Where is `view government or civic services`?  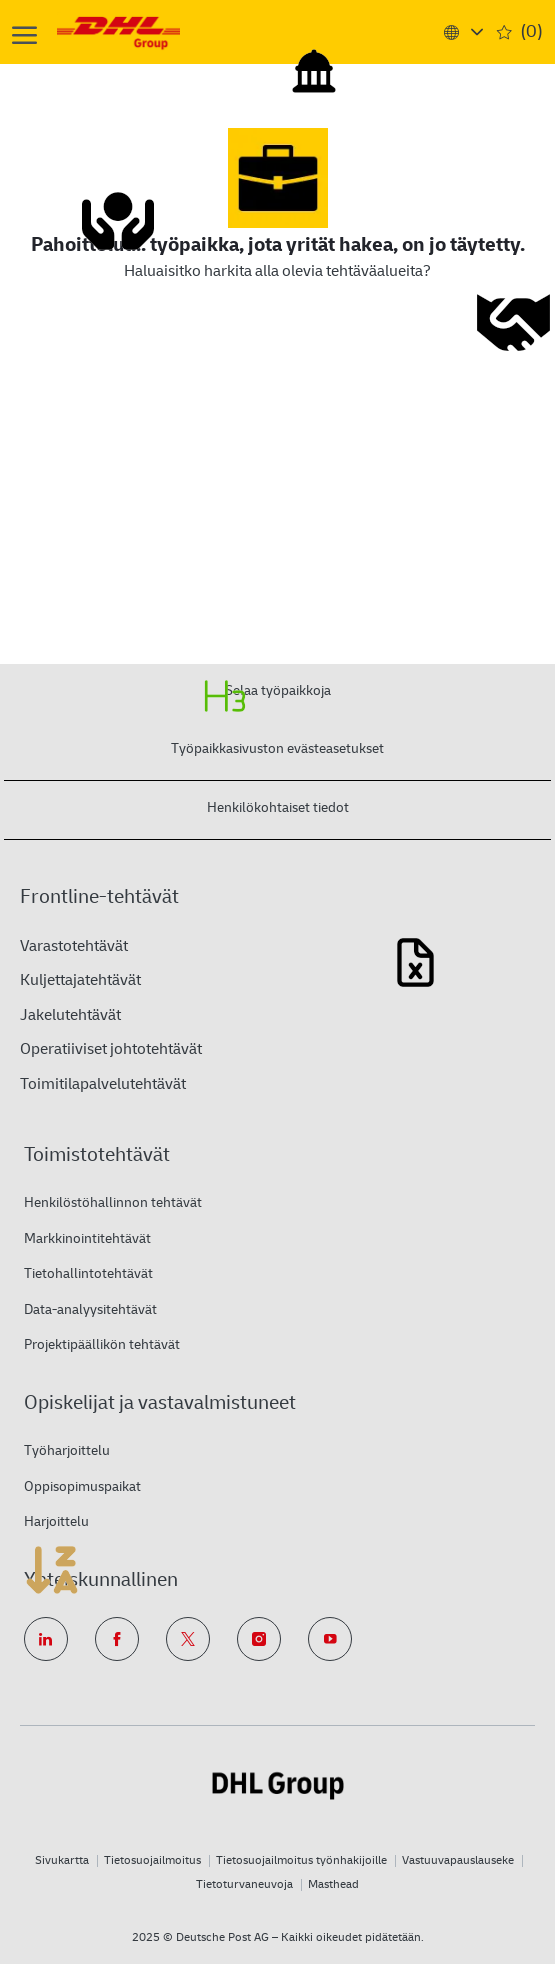
view government or civic services is located at coordinates (314, 71).